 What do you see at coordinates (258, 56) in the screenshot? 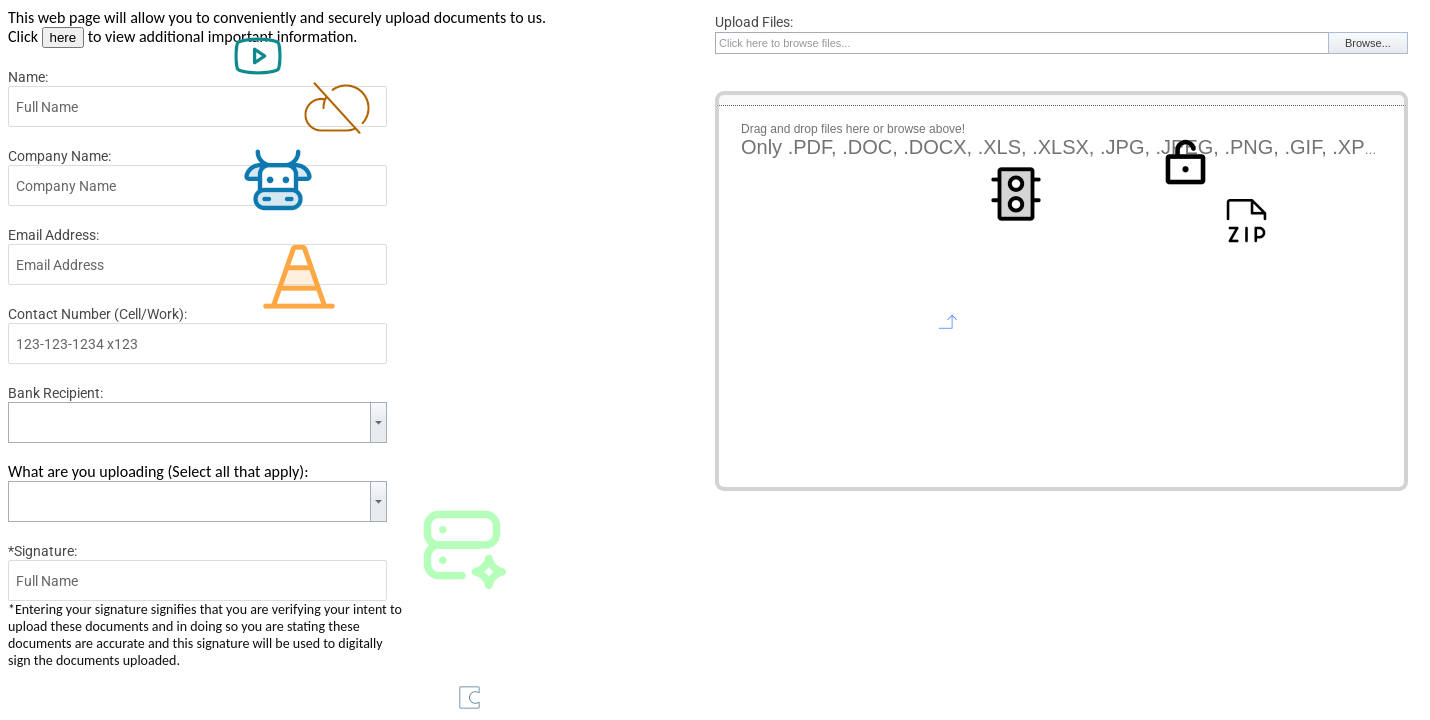
I see `open youtube` at bounding box center [258, 56].